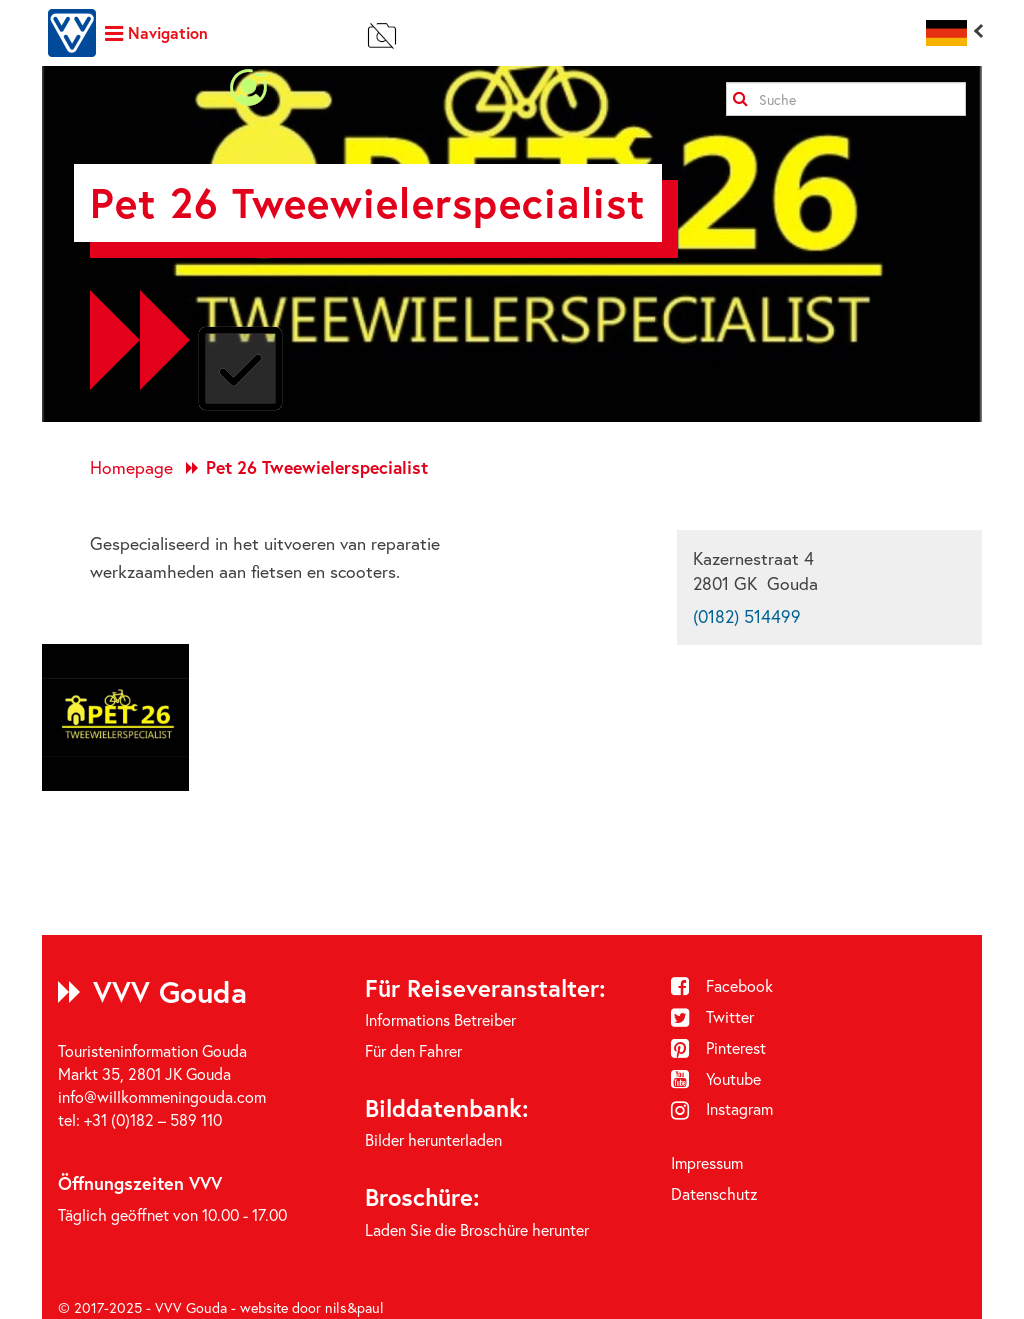 This screenshot has height=1319, width=1024. I want to click on mark task as complete, so click(240, 368).